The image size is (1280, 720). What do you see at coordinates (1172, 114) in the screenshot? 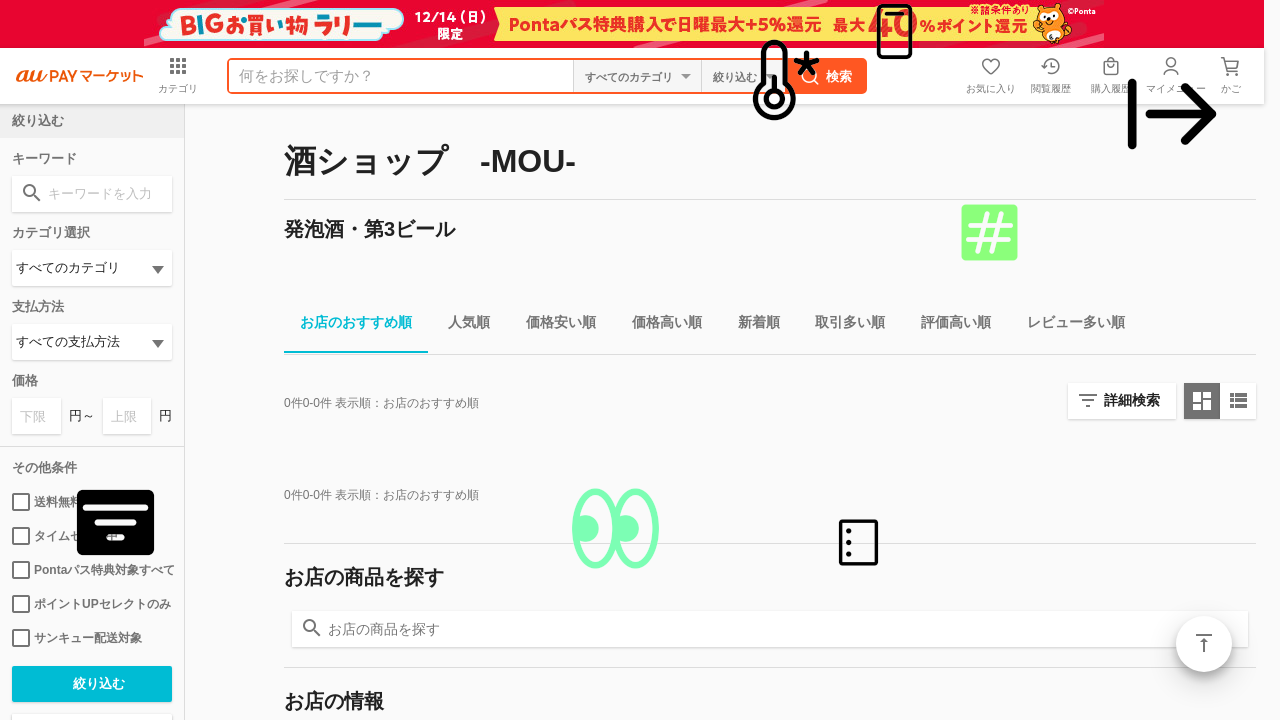
I see `sign out or log out of account` at bounding box center [1172, 114].